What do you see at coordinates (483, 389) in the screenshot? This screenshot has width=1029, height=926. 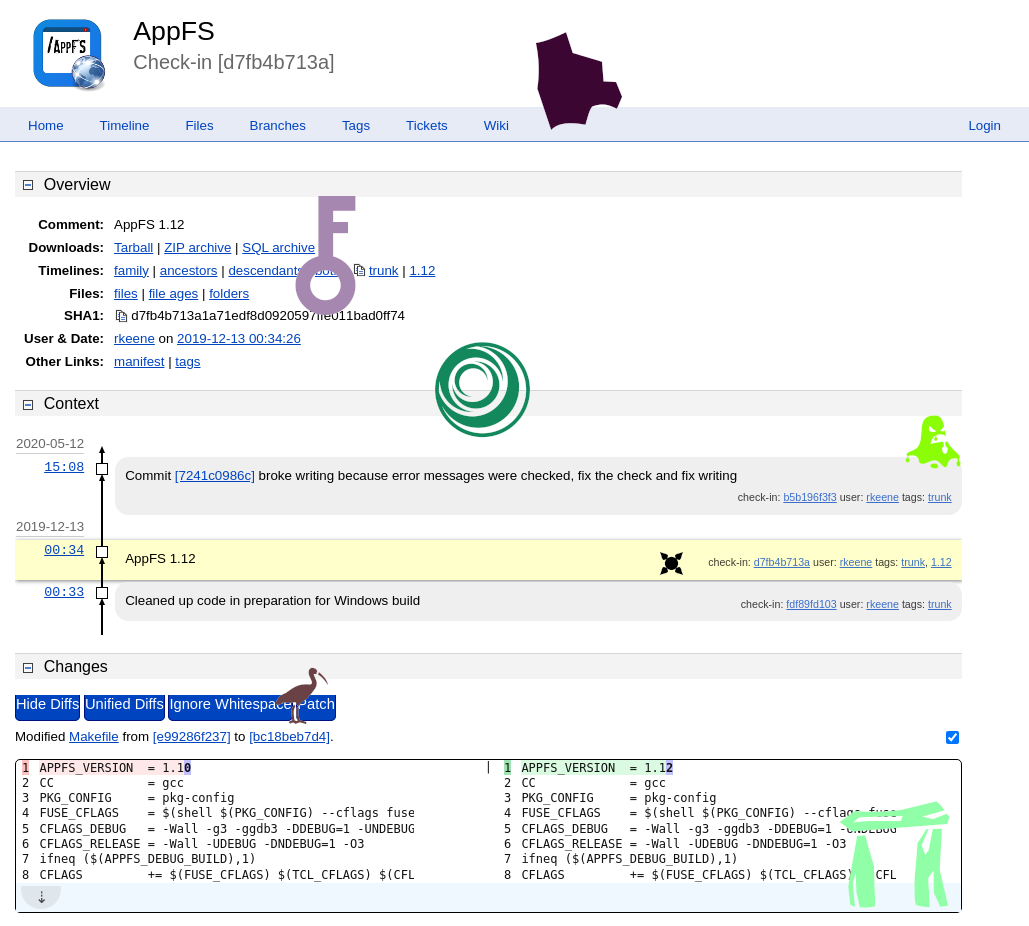 I see `indicates loading or processing state` at bounding box center [483, 389].